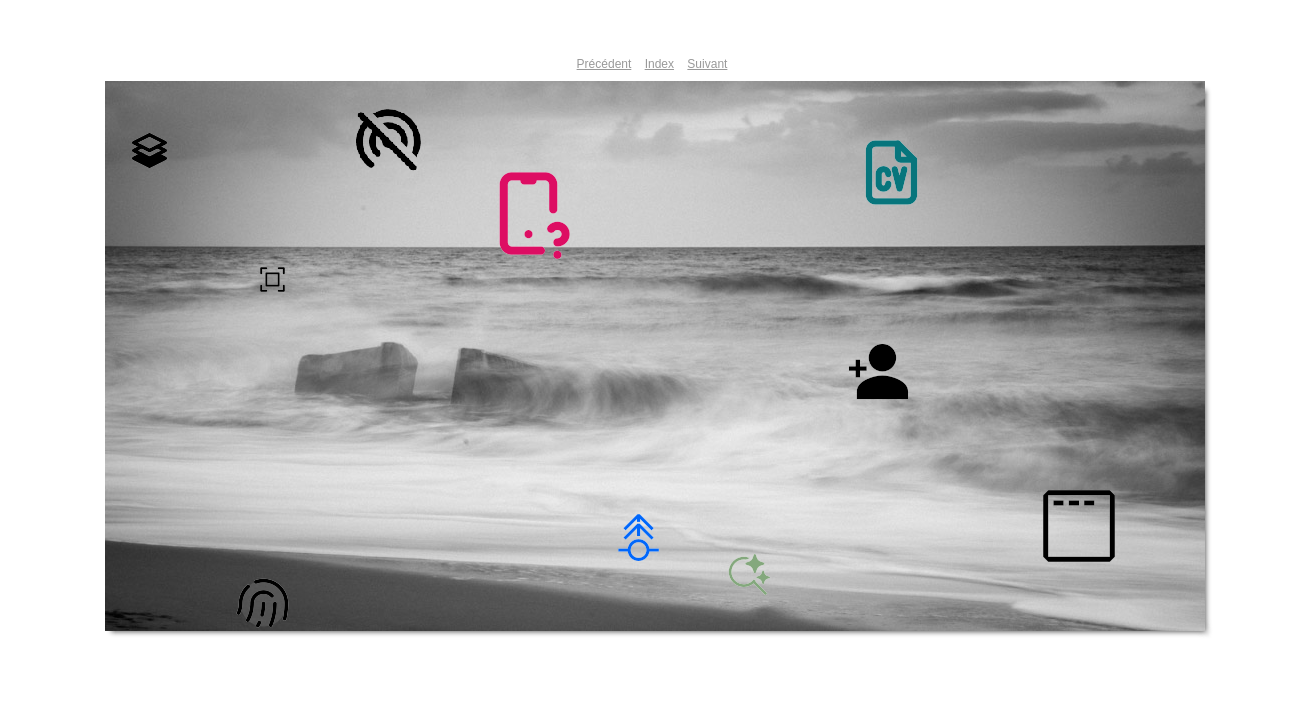 The width and height of the screenshot is (1309, 720). I want to click on get help with mobile device settings, so click(528, 213).